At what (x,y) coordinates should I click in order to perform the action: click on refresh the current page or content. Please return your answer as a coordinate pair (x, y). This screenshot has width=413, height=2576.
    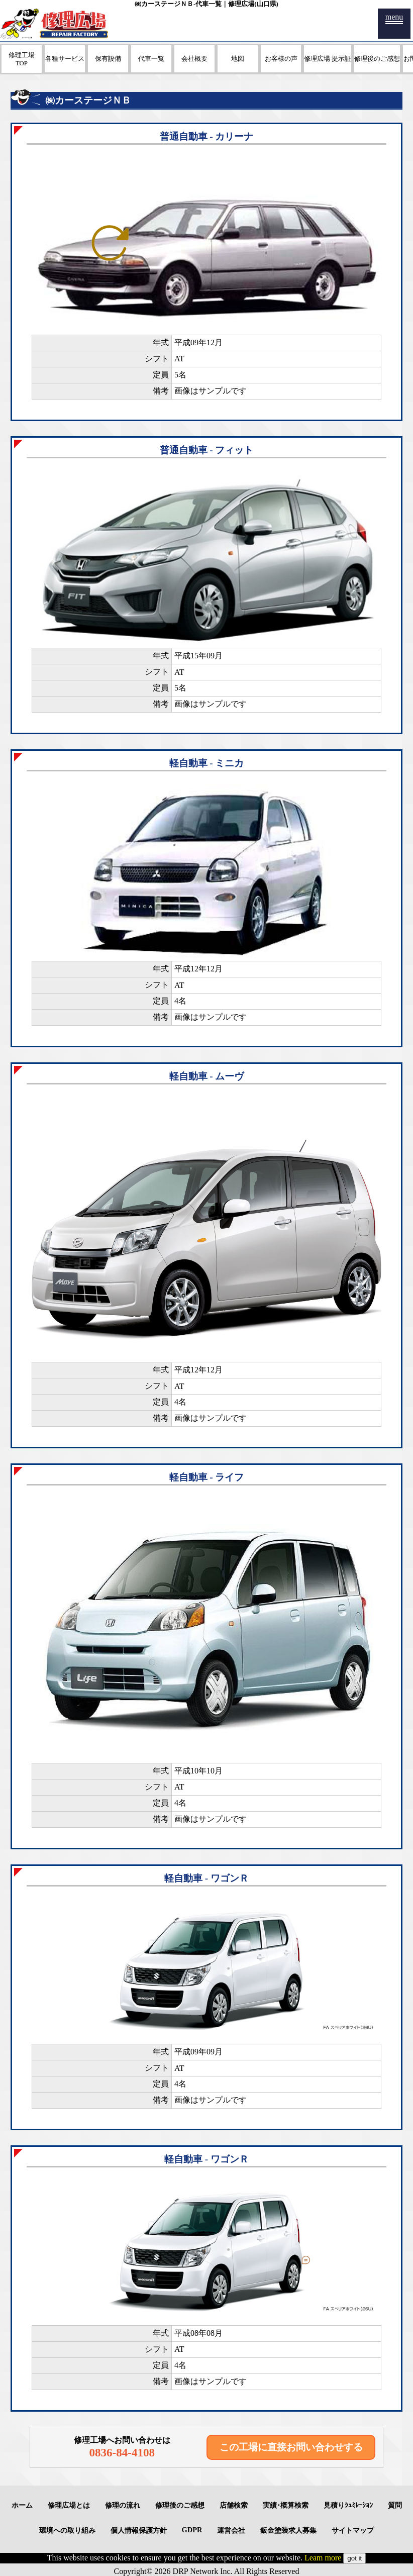
    Looking at the image, I should click on (111, 243).